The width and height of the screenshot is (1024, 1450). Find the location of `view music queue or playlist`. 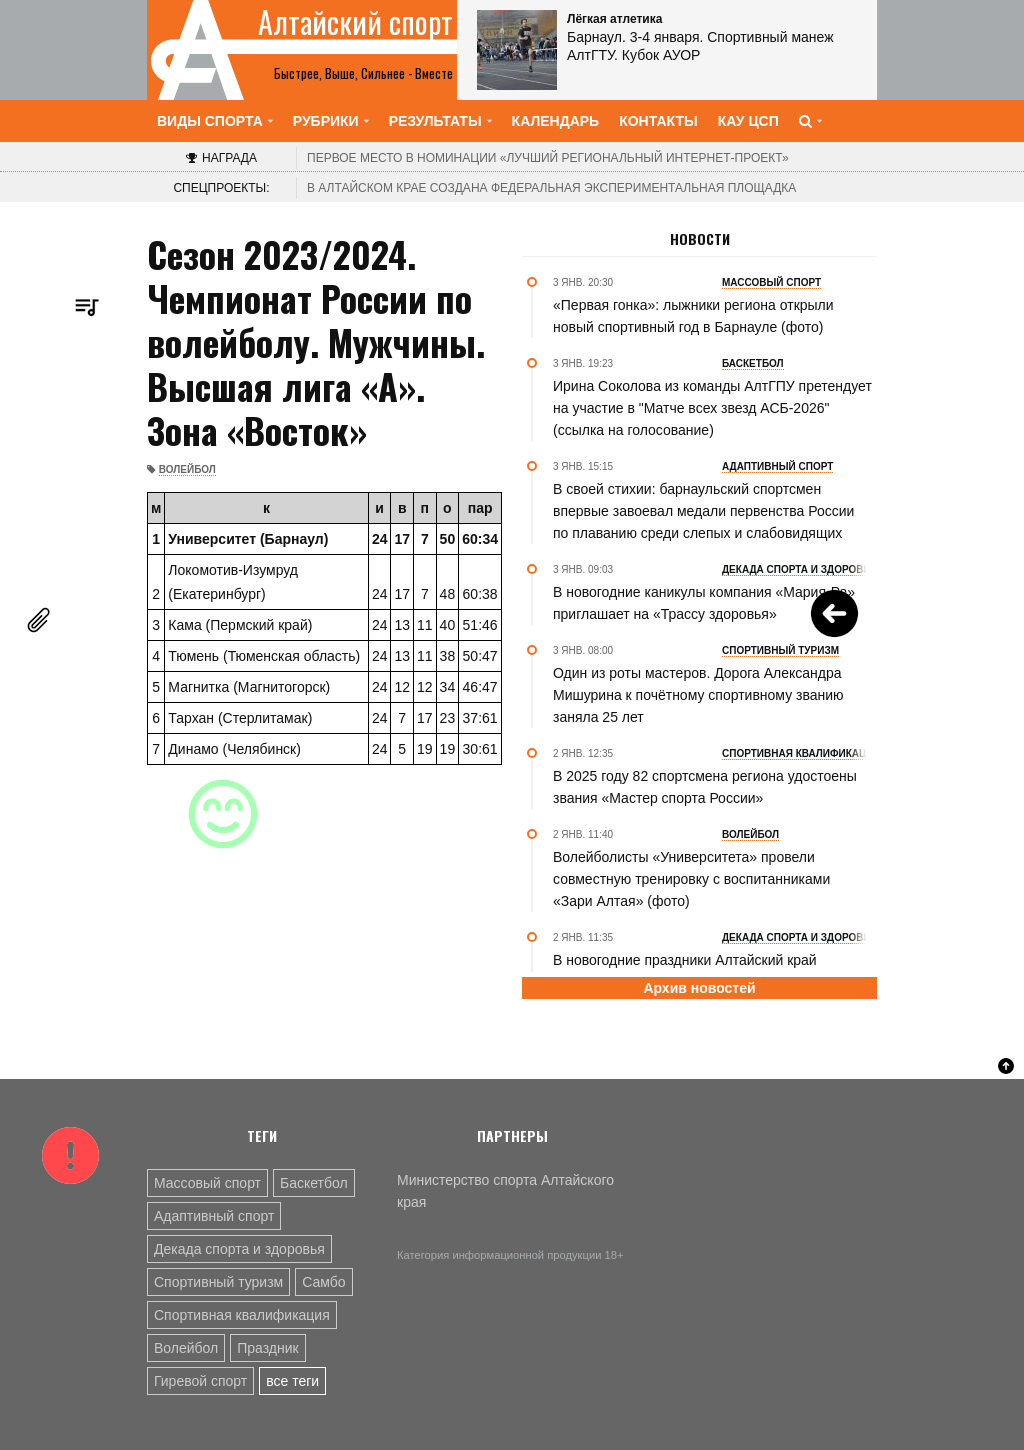

view music queue or playlist is located at coordinates (86, 306).